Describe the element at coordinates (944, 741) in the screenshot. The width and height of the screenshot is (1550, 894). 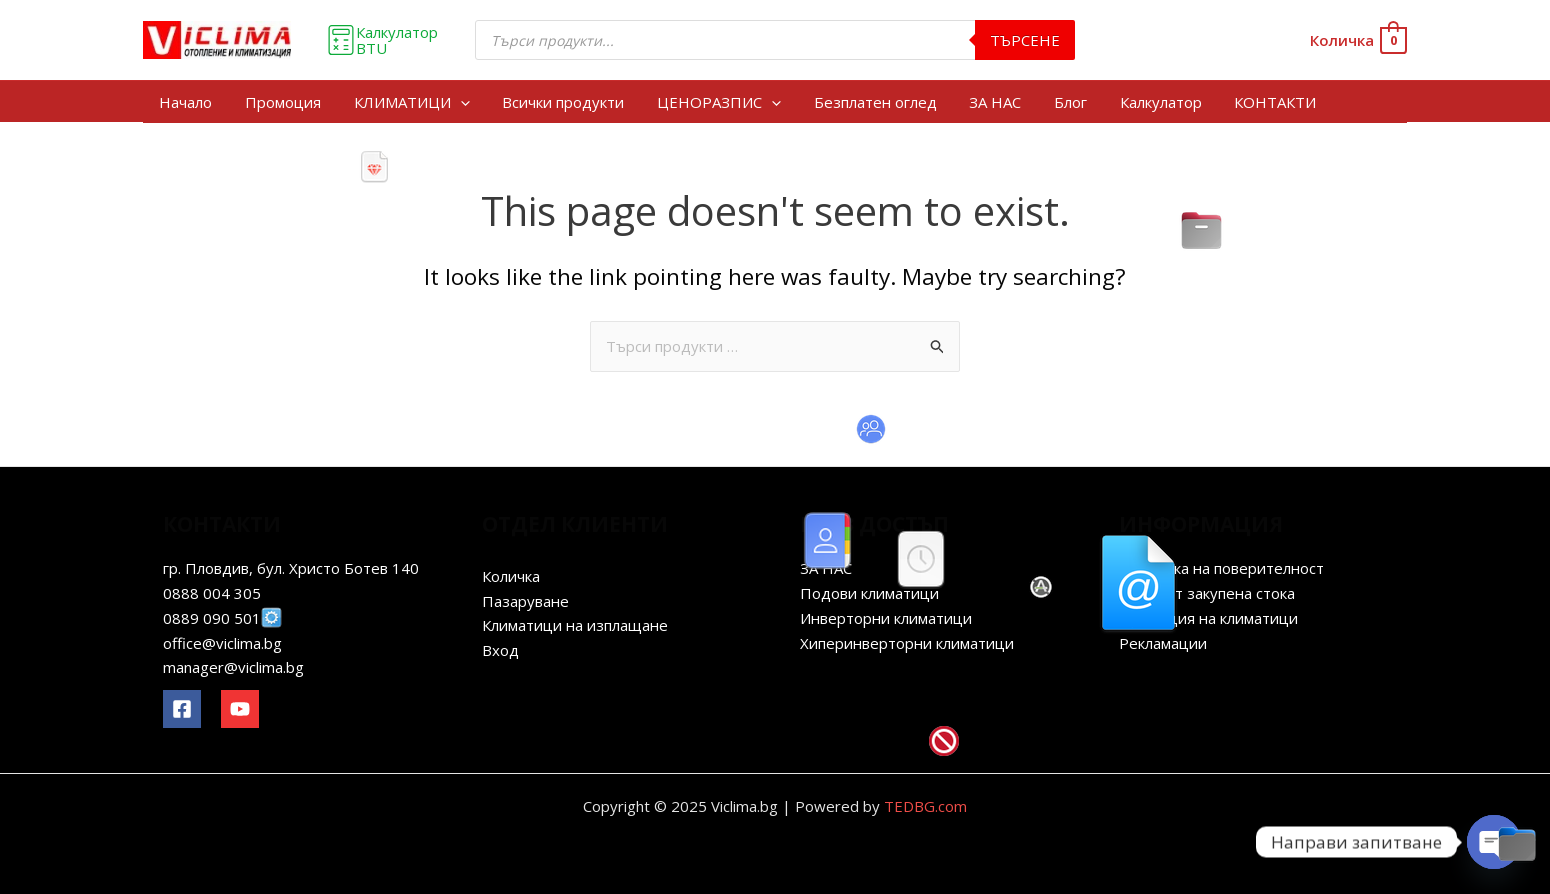
I see `remove a group or team` at that location.